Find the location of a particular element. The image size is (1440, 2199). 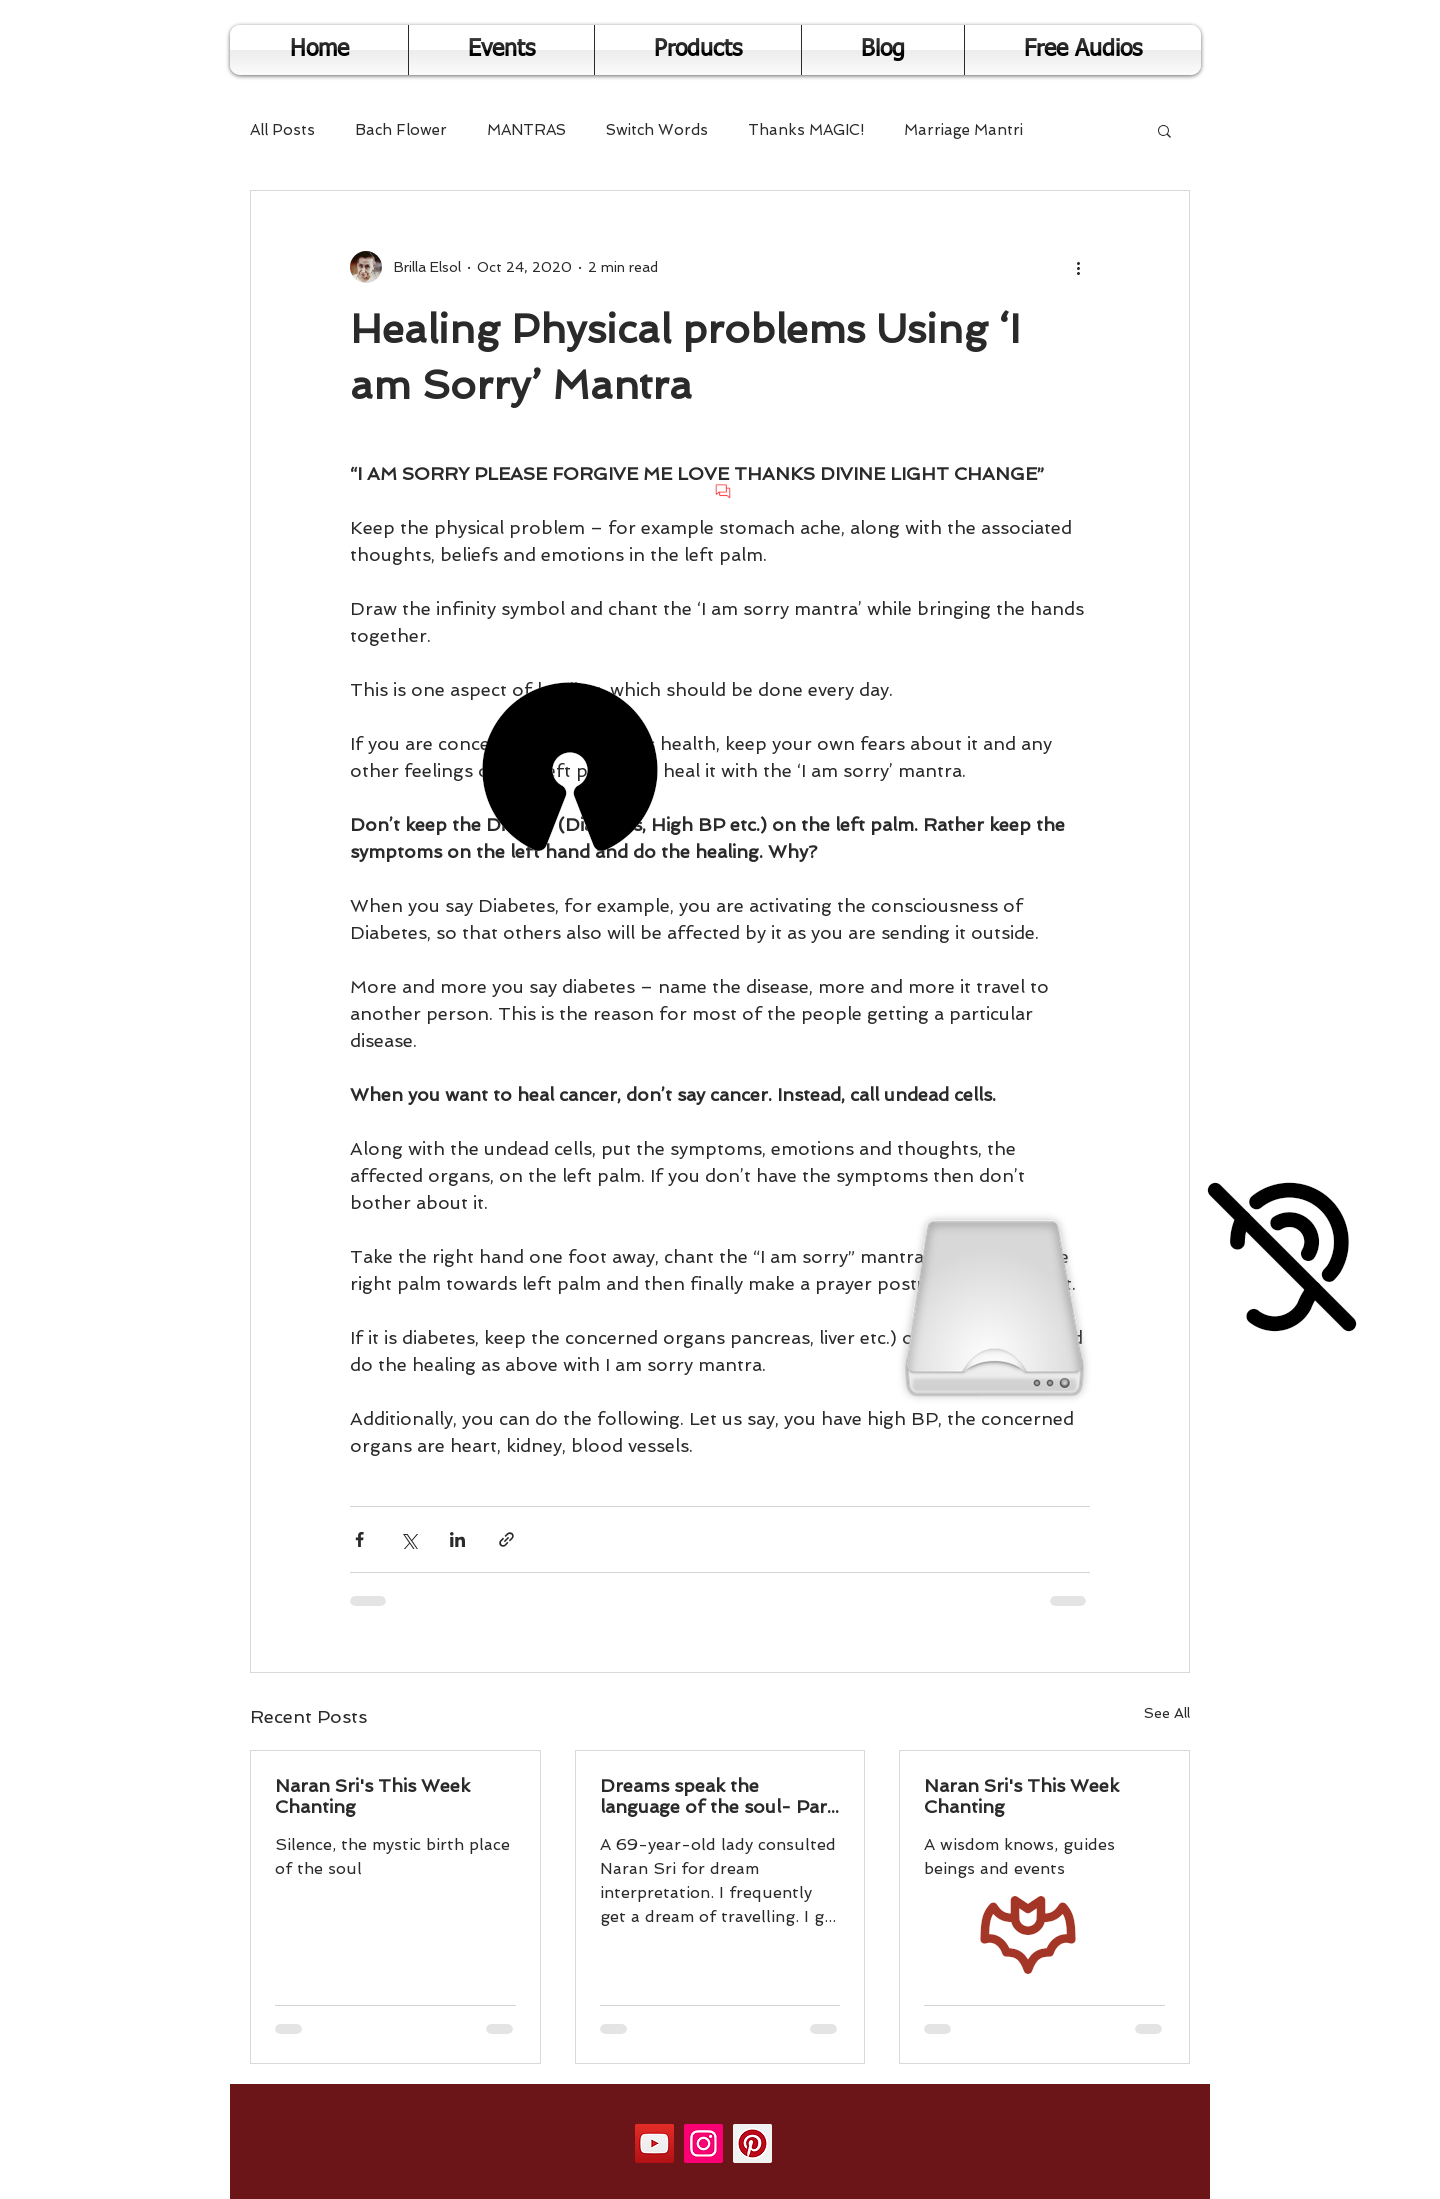

toggle dark mode or night theme is located at coordinates (1028, 1935).